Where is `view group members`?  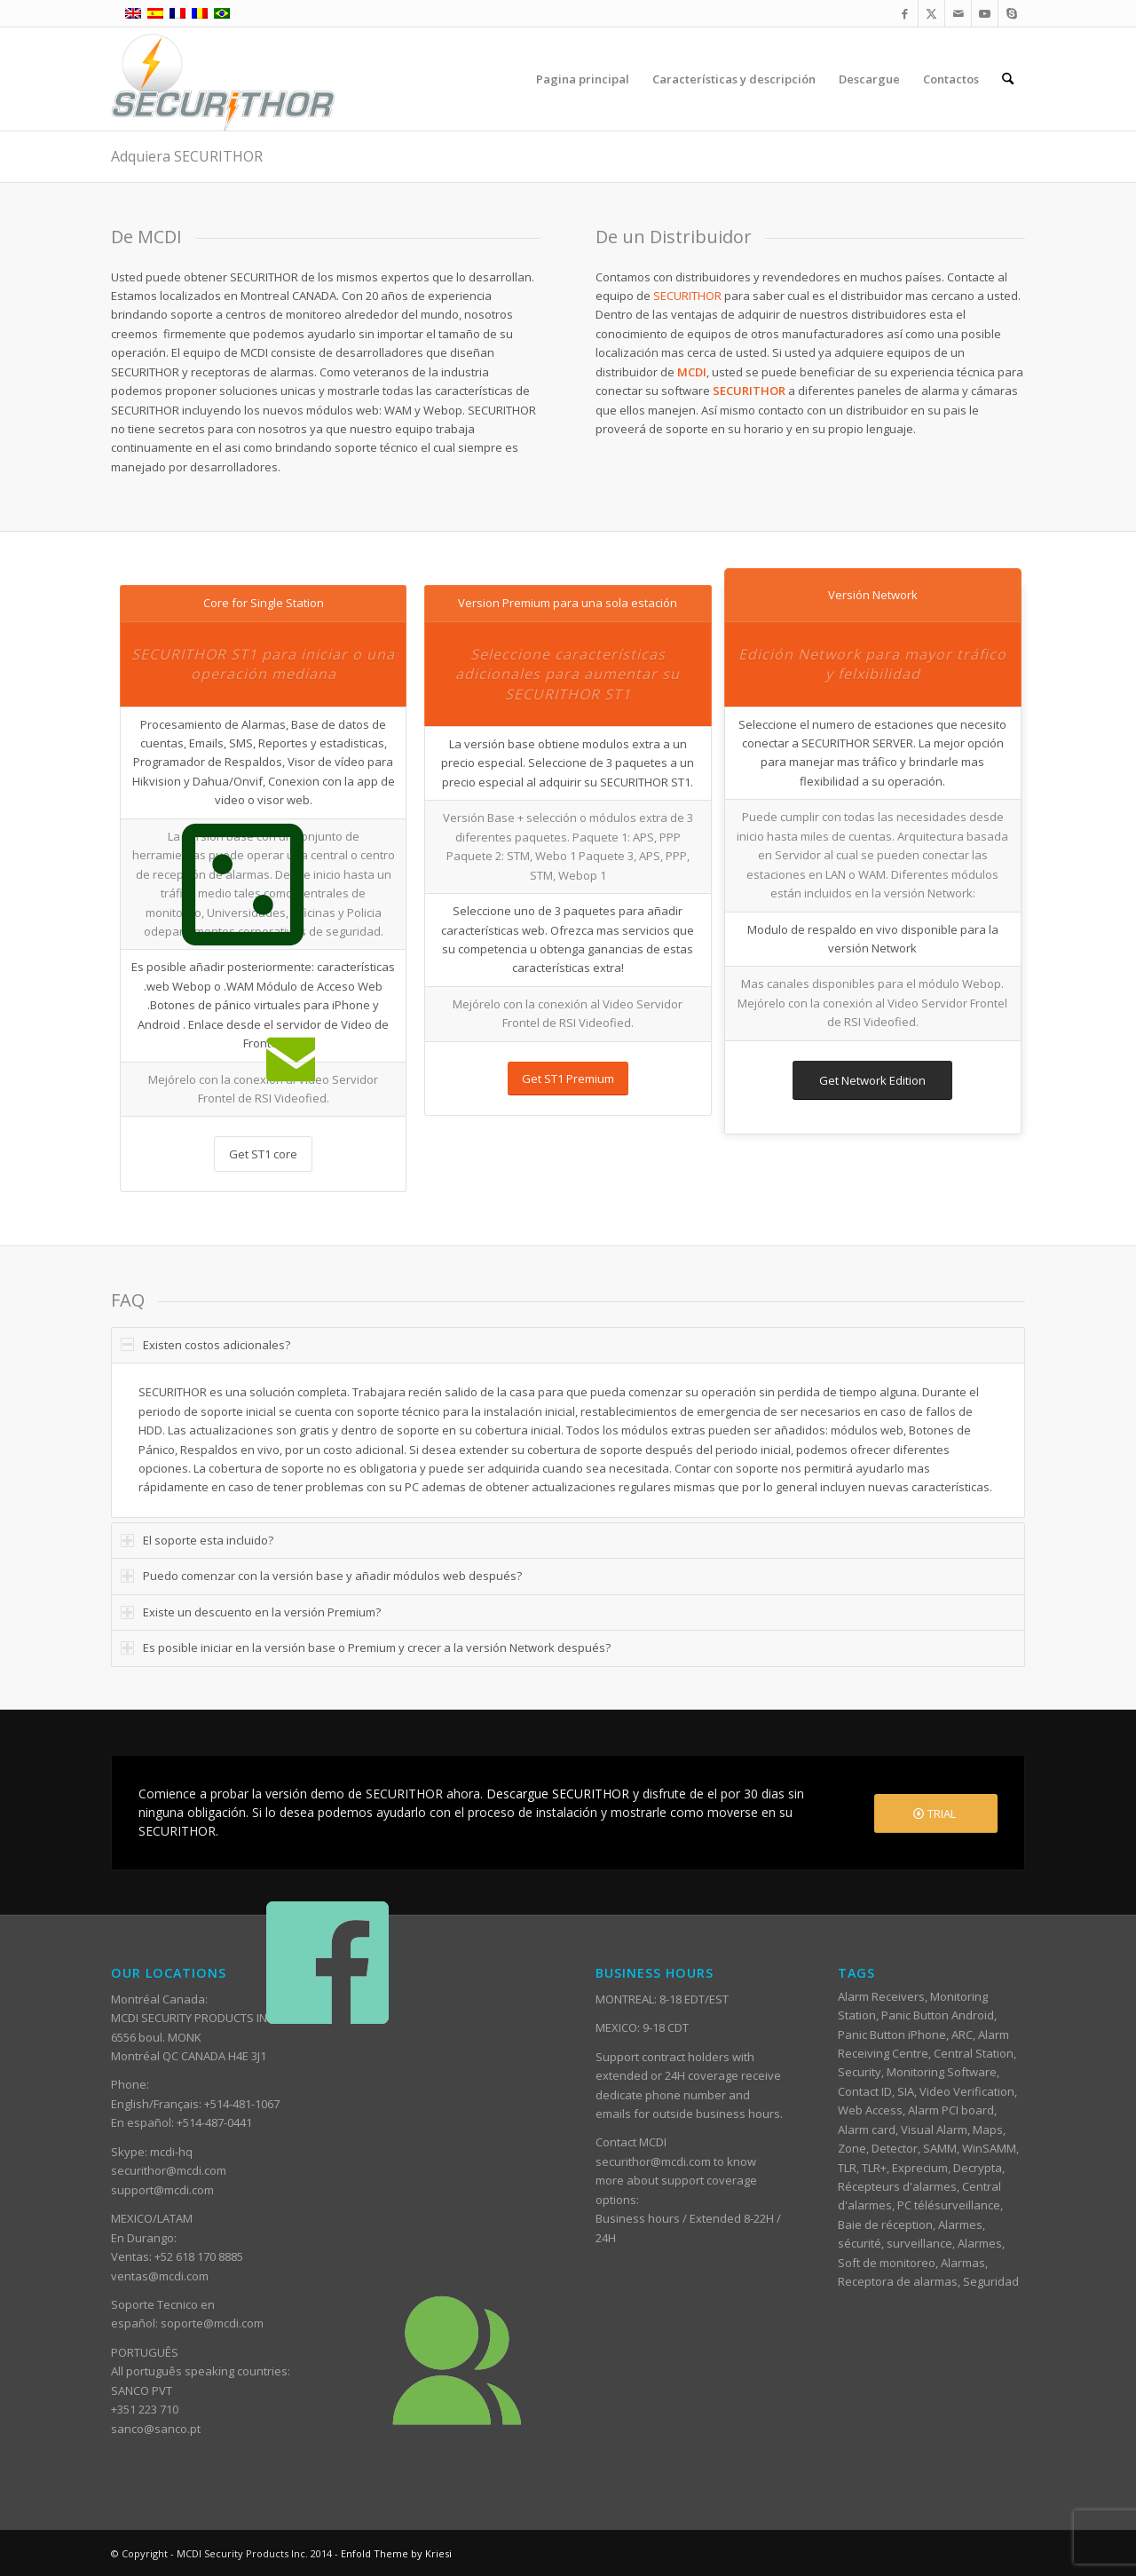
view group members is located at coordinates (454, 2363).